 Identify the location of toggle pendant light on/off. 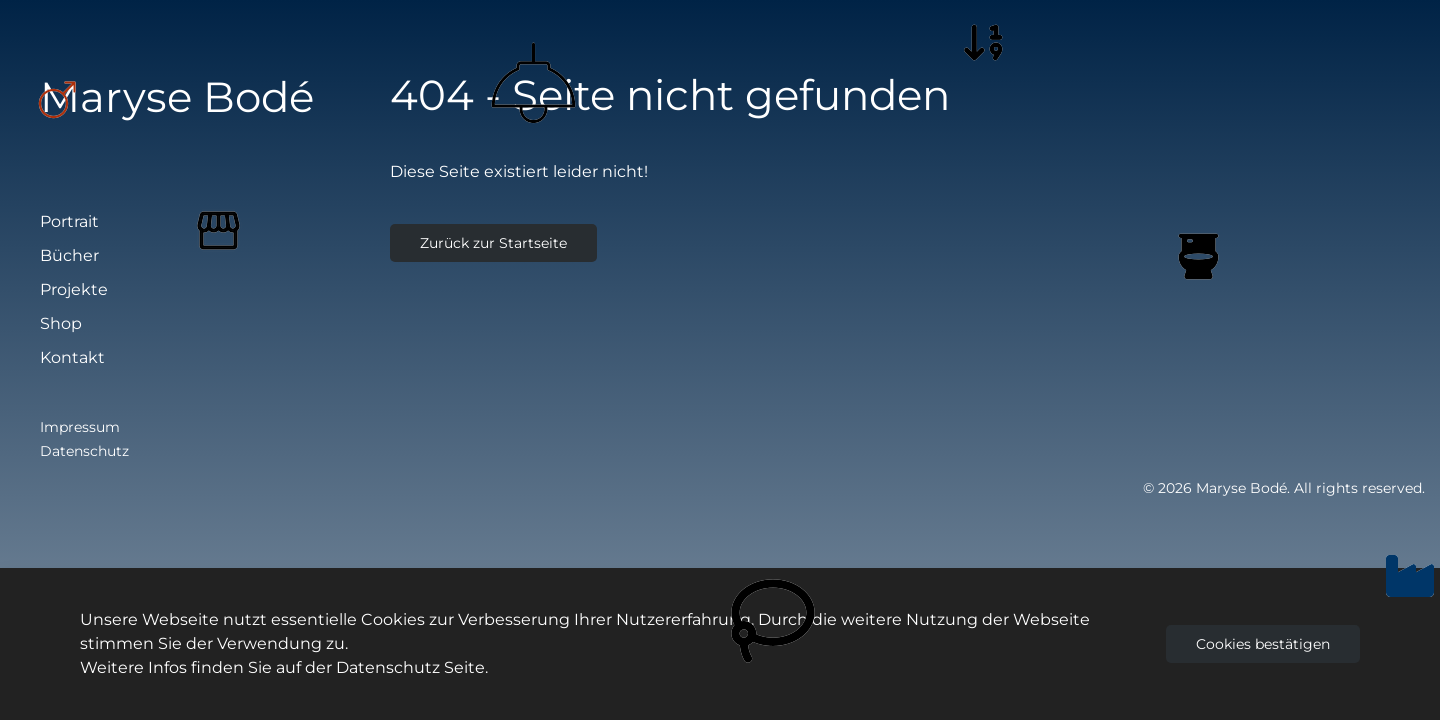
(533, 87).